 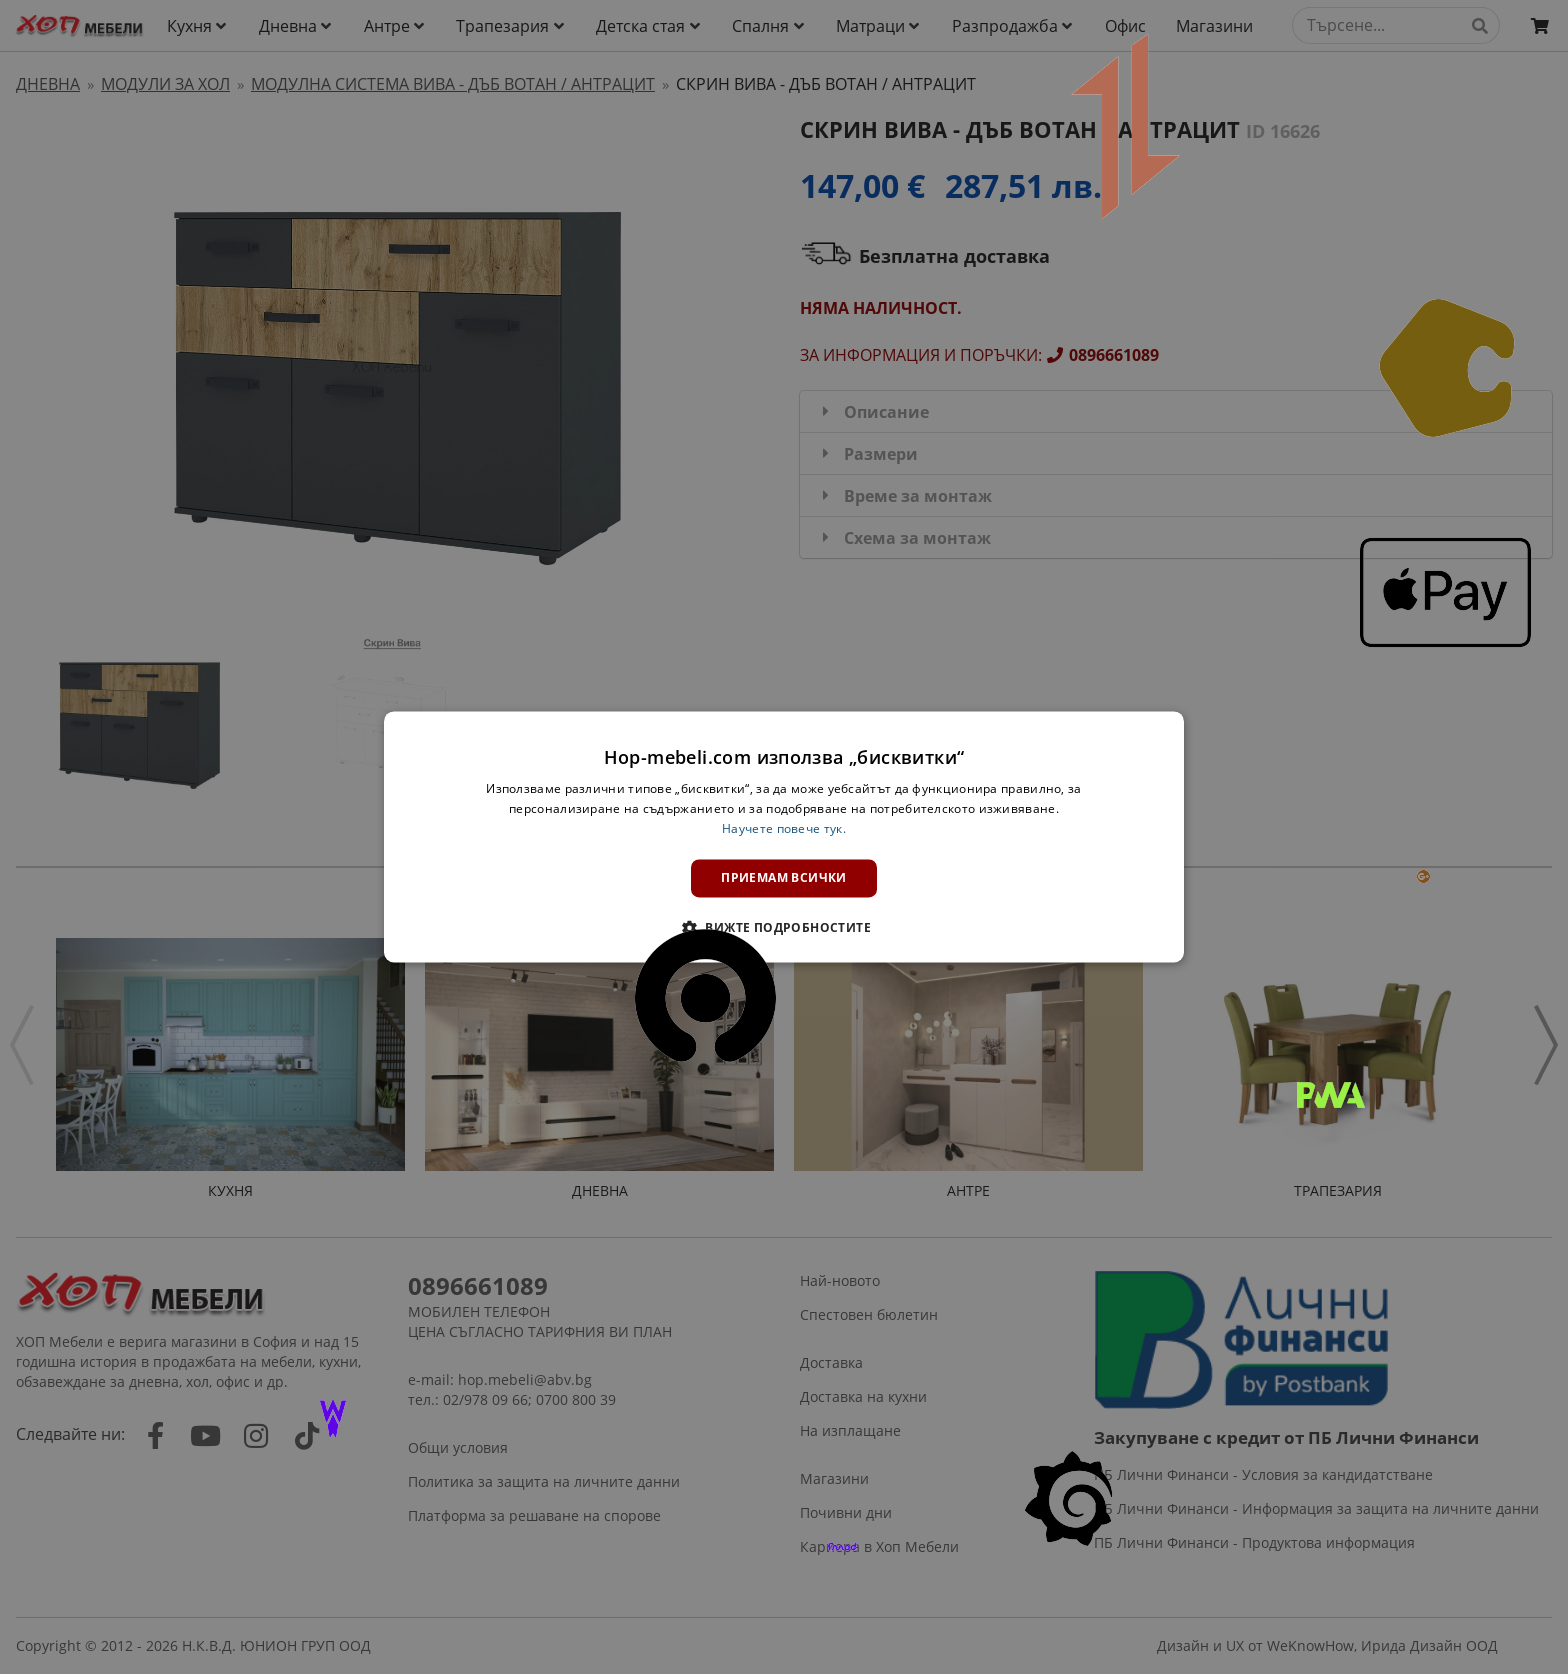 I want to click on axios HTTP client library logo, so click(x=1125, y=126).